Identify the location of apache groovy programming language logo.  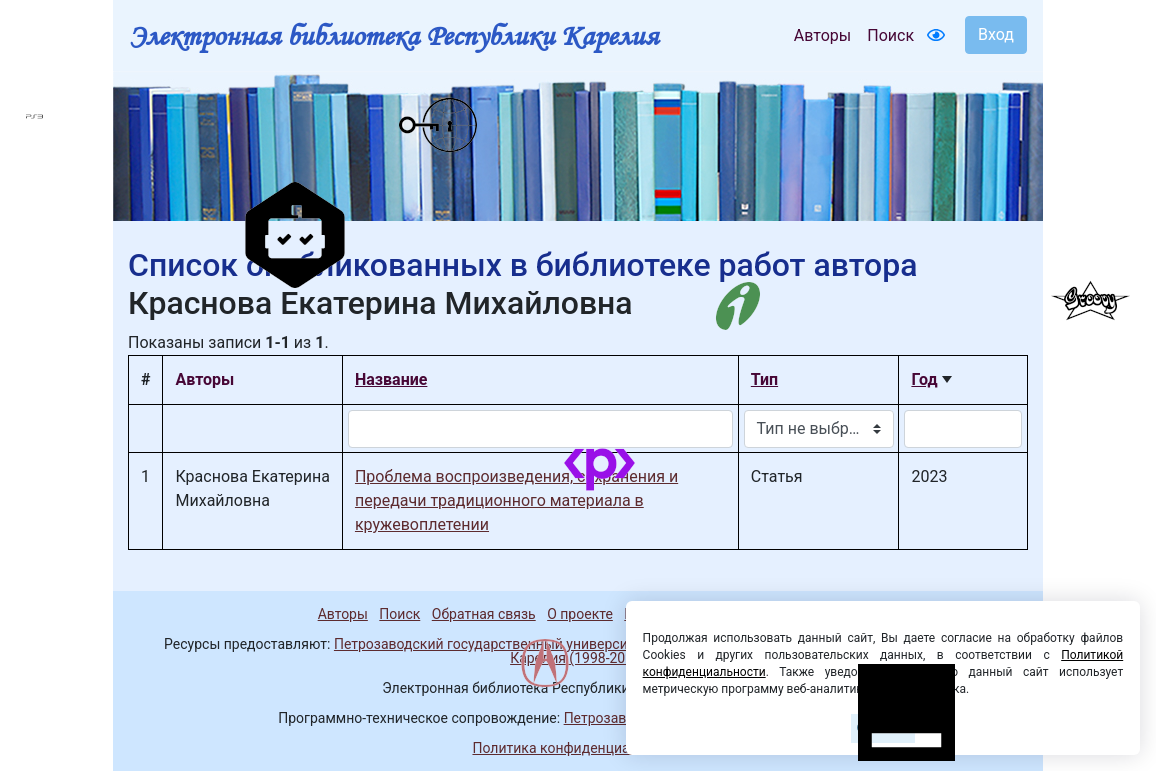
(1090, 300).